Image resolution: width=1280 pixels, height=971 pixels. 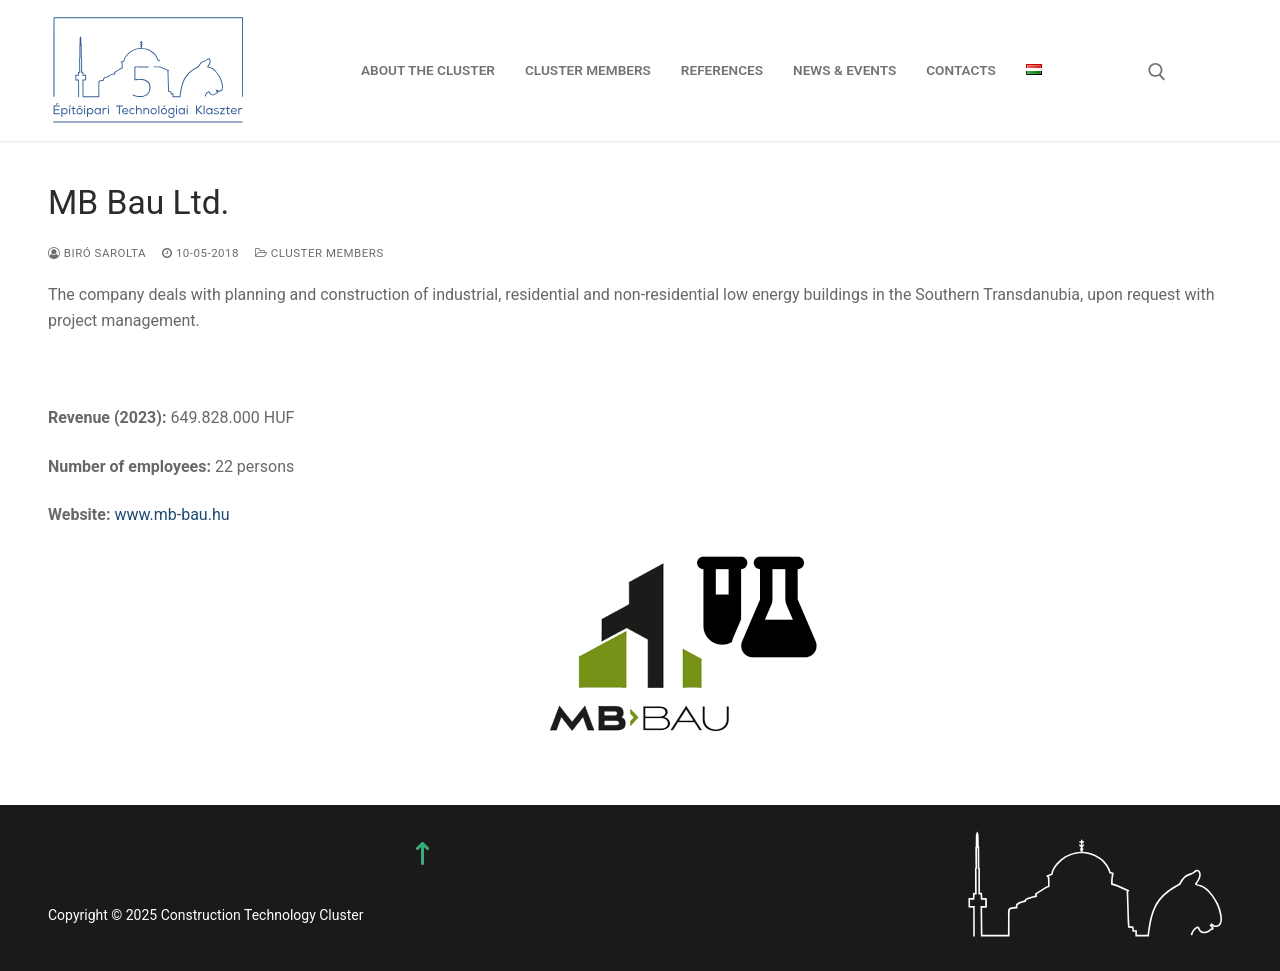 What do you see at coordinates (422, 853) in the screenshot?
I see `scroll to top of page` at bounding box center [422, 853].